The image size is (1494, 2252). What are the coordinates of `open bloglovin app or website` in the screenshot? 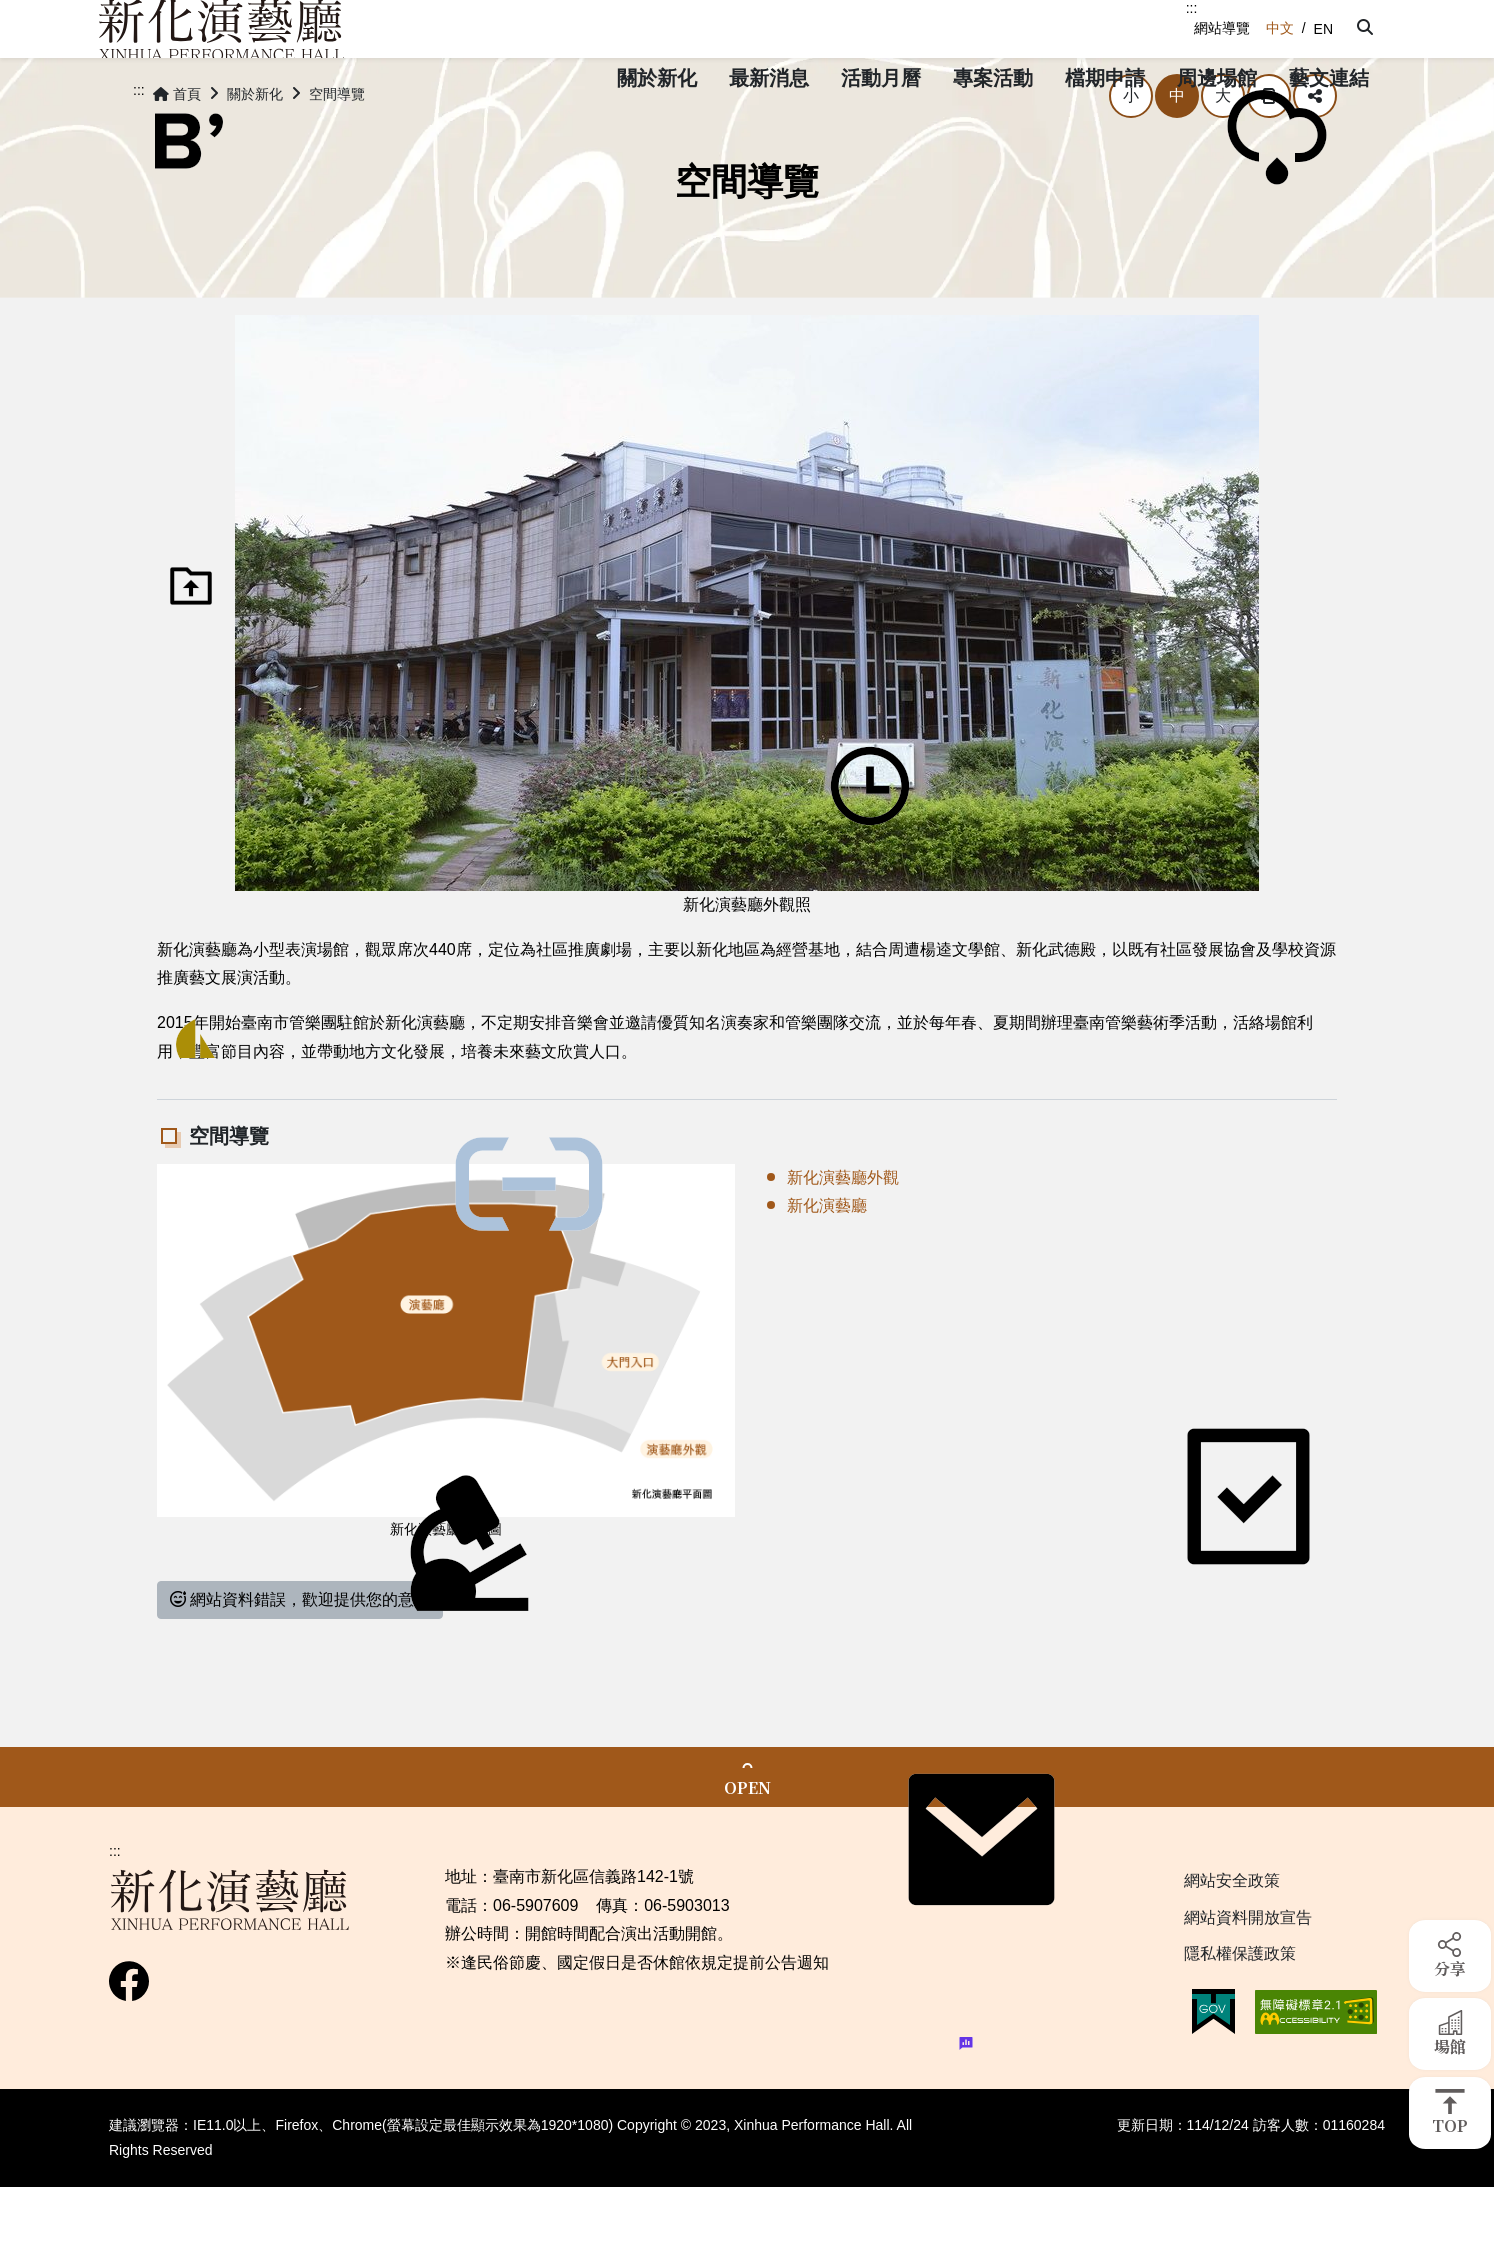 It's located at (189, 141).